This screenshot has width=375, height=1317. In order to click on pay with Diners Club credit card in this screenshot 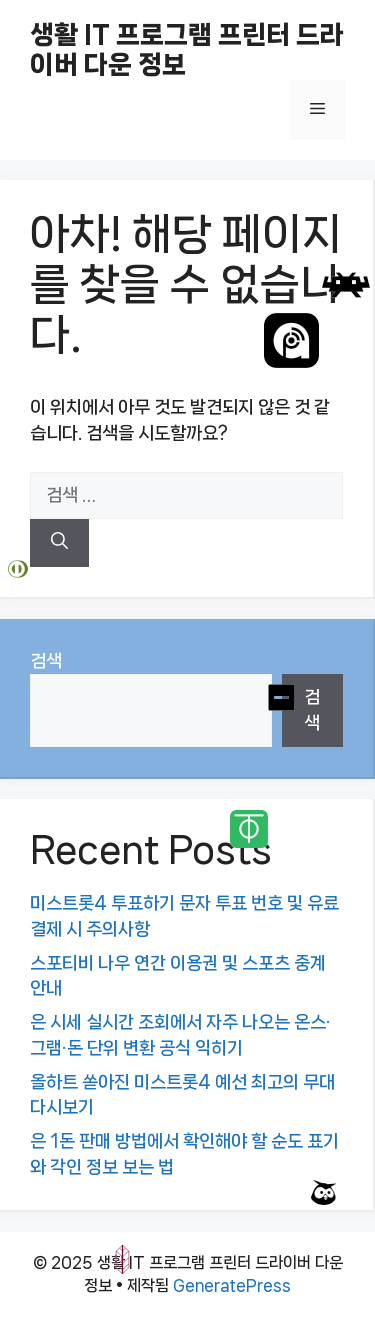, I will do `click(18, 569)`.